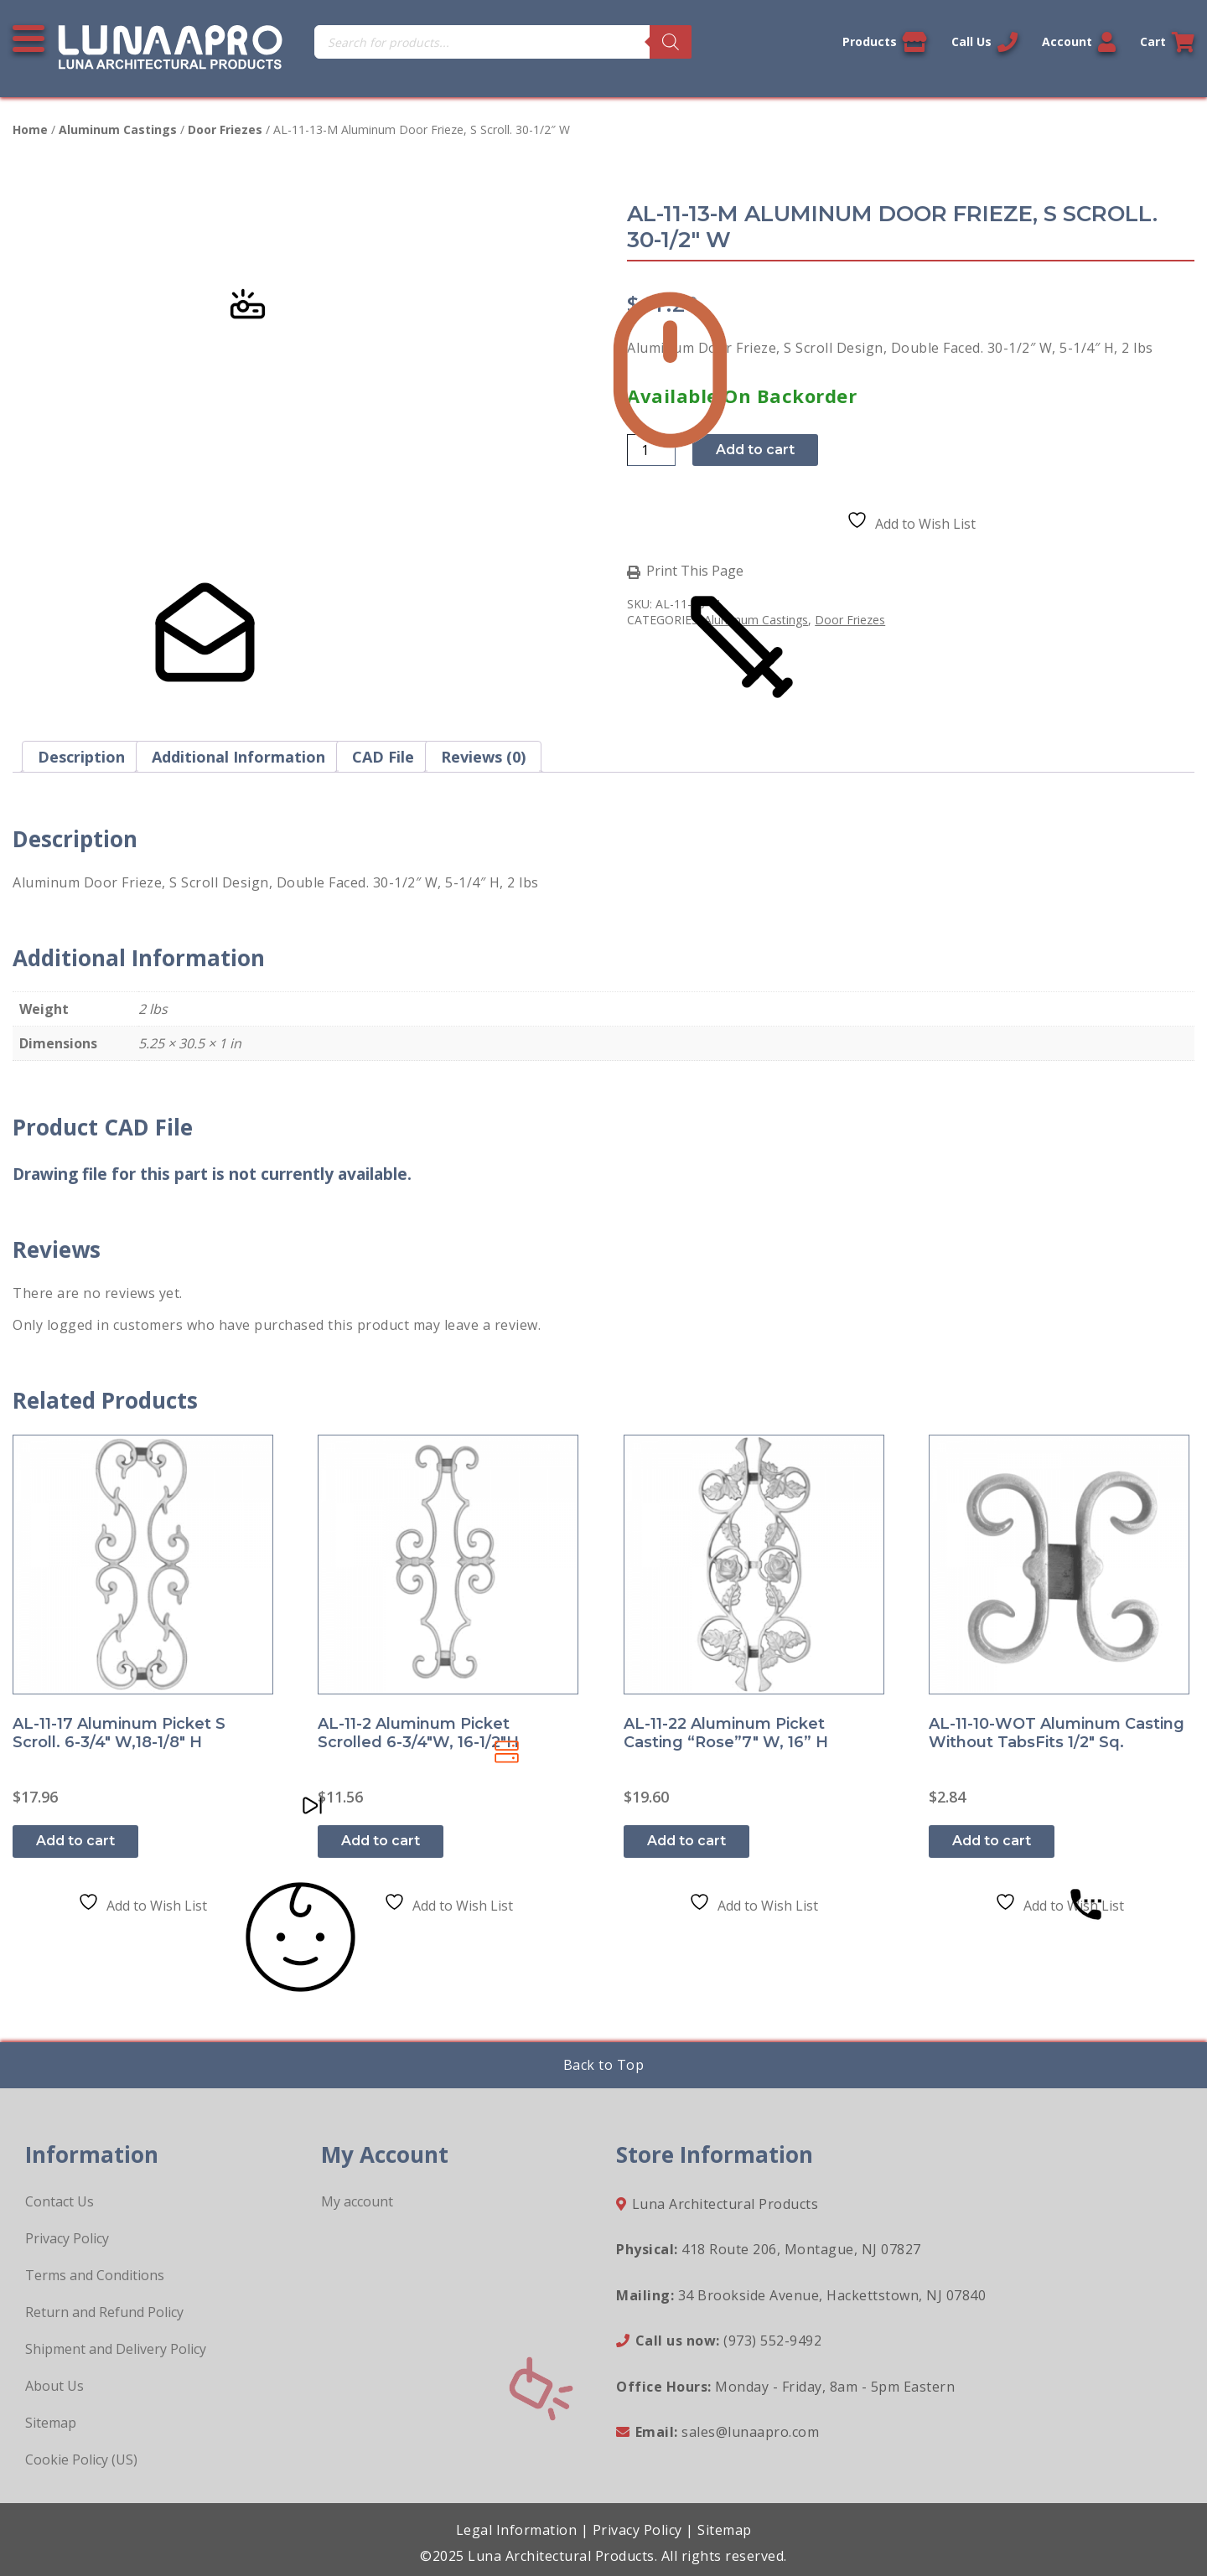 This screenshot has height=2576, width=1207. I want to click on adjust mouse or pointer settings, so click(670, 370).